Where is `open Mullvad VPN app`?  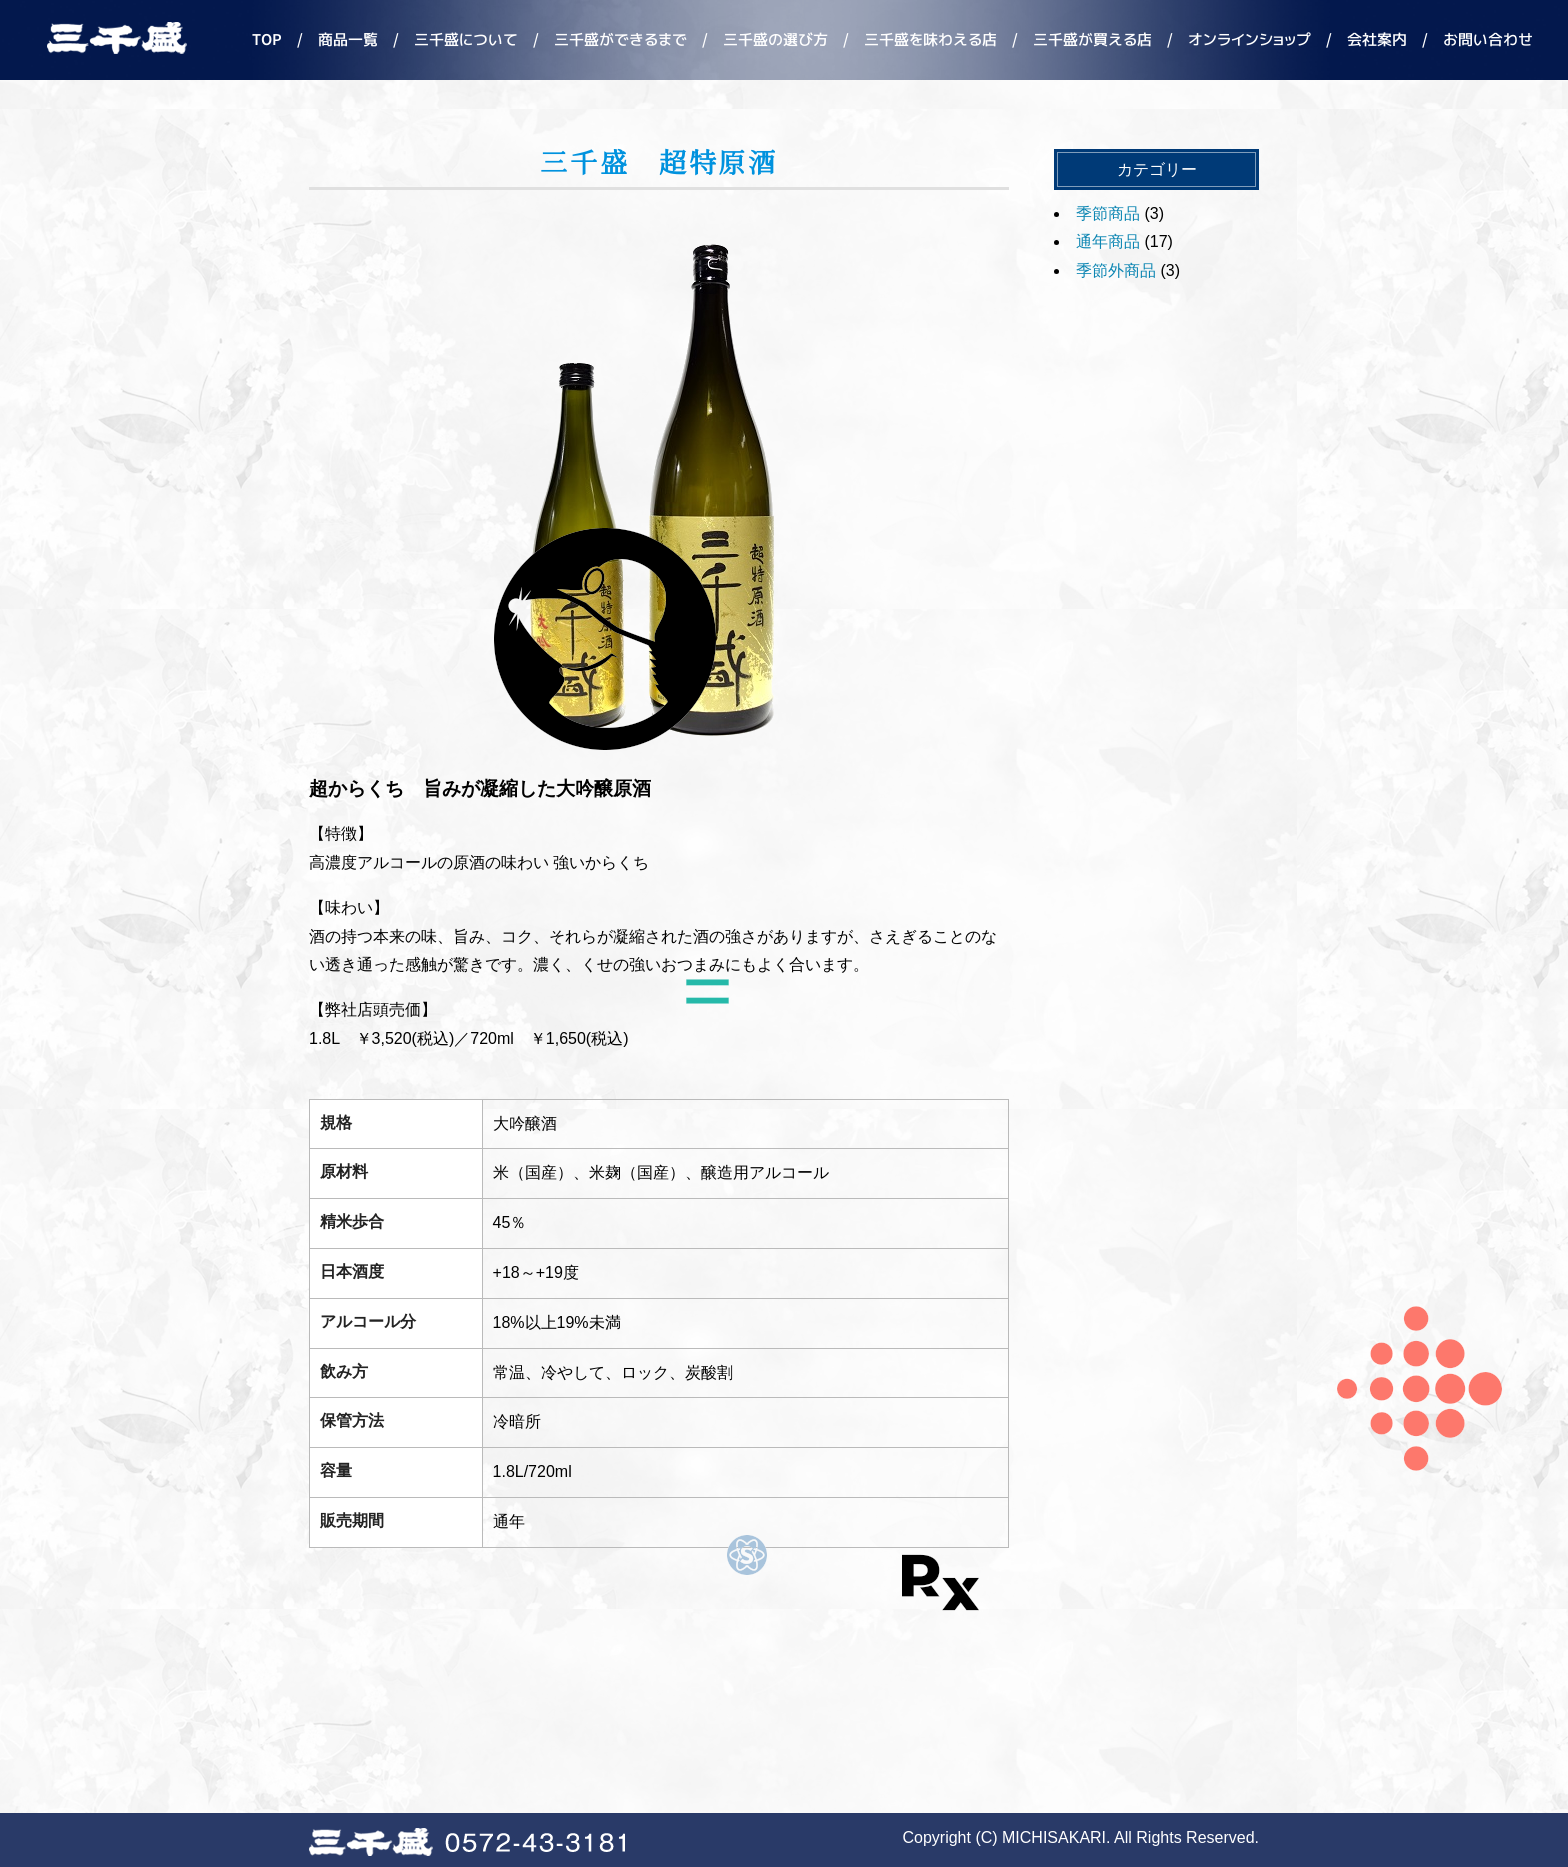 open Mullvad VPN app is located at coordinates (605, 639).